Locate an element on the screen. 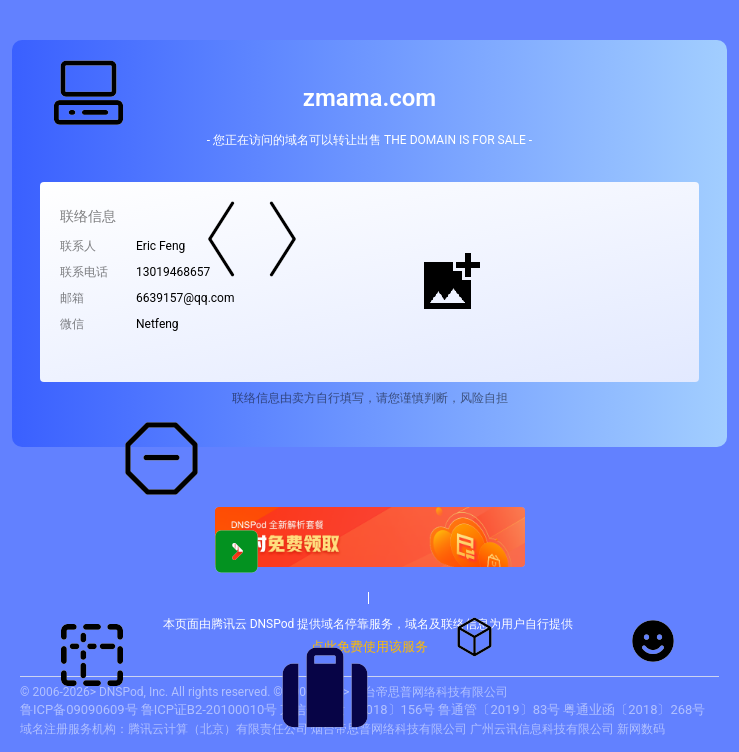 This screenshot has height=752, width=739. open github codespaces is located at coordinates (88, 93).